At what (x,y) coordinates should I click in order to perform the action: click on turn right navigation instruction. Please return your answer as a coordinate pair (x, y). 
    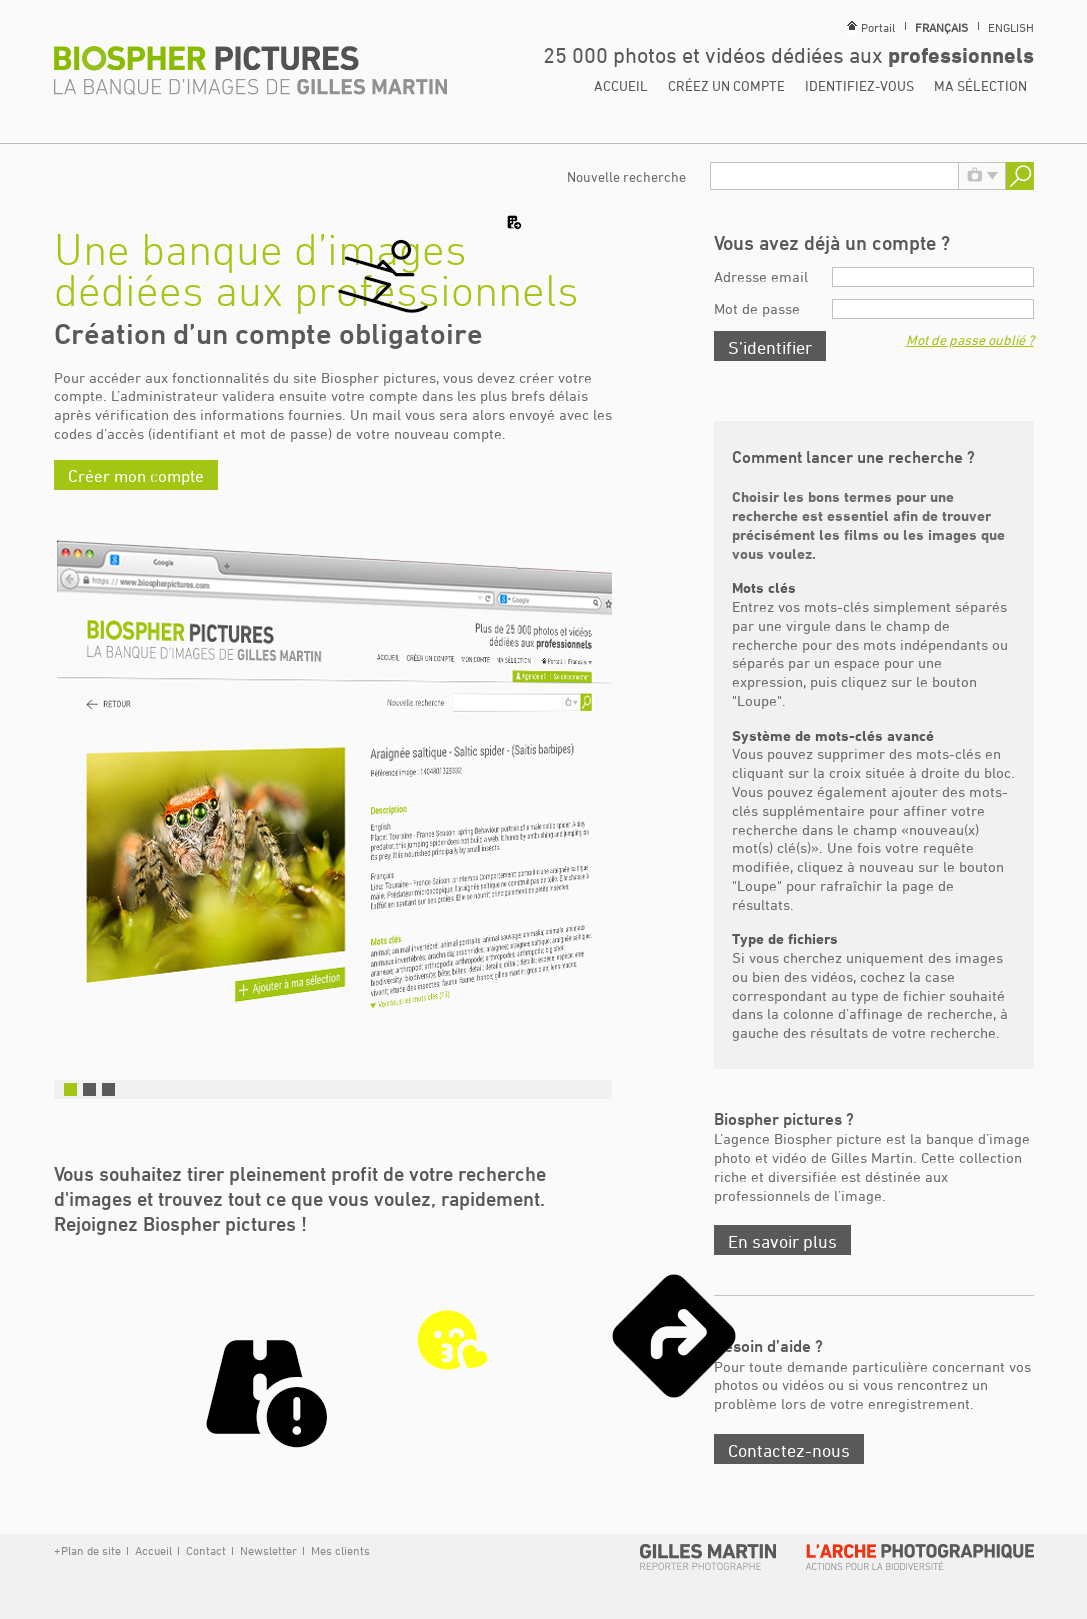
    Looking at the image, I should click on (674, 1336).